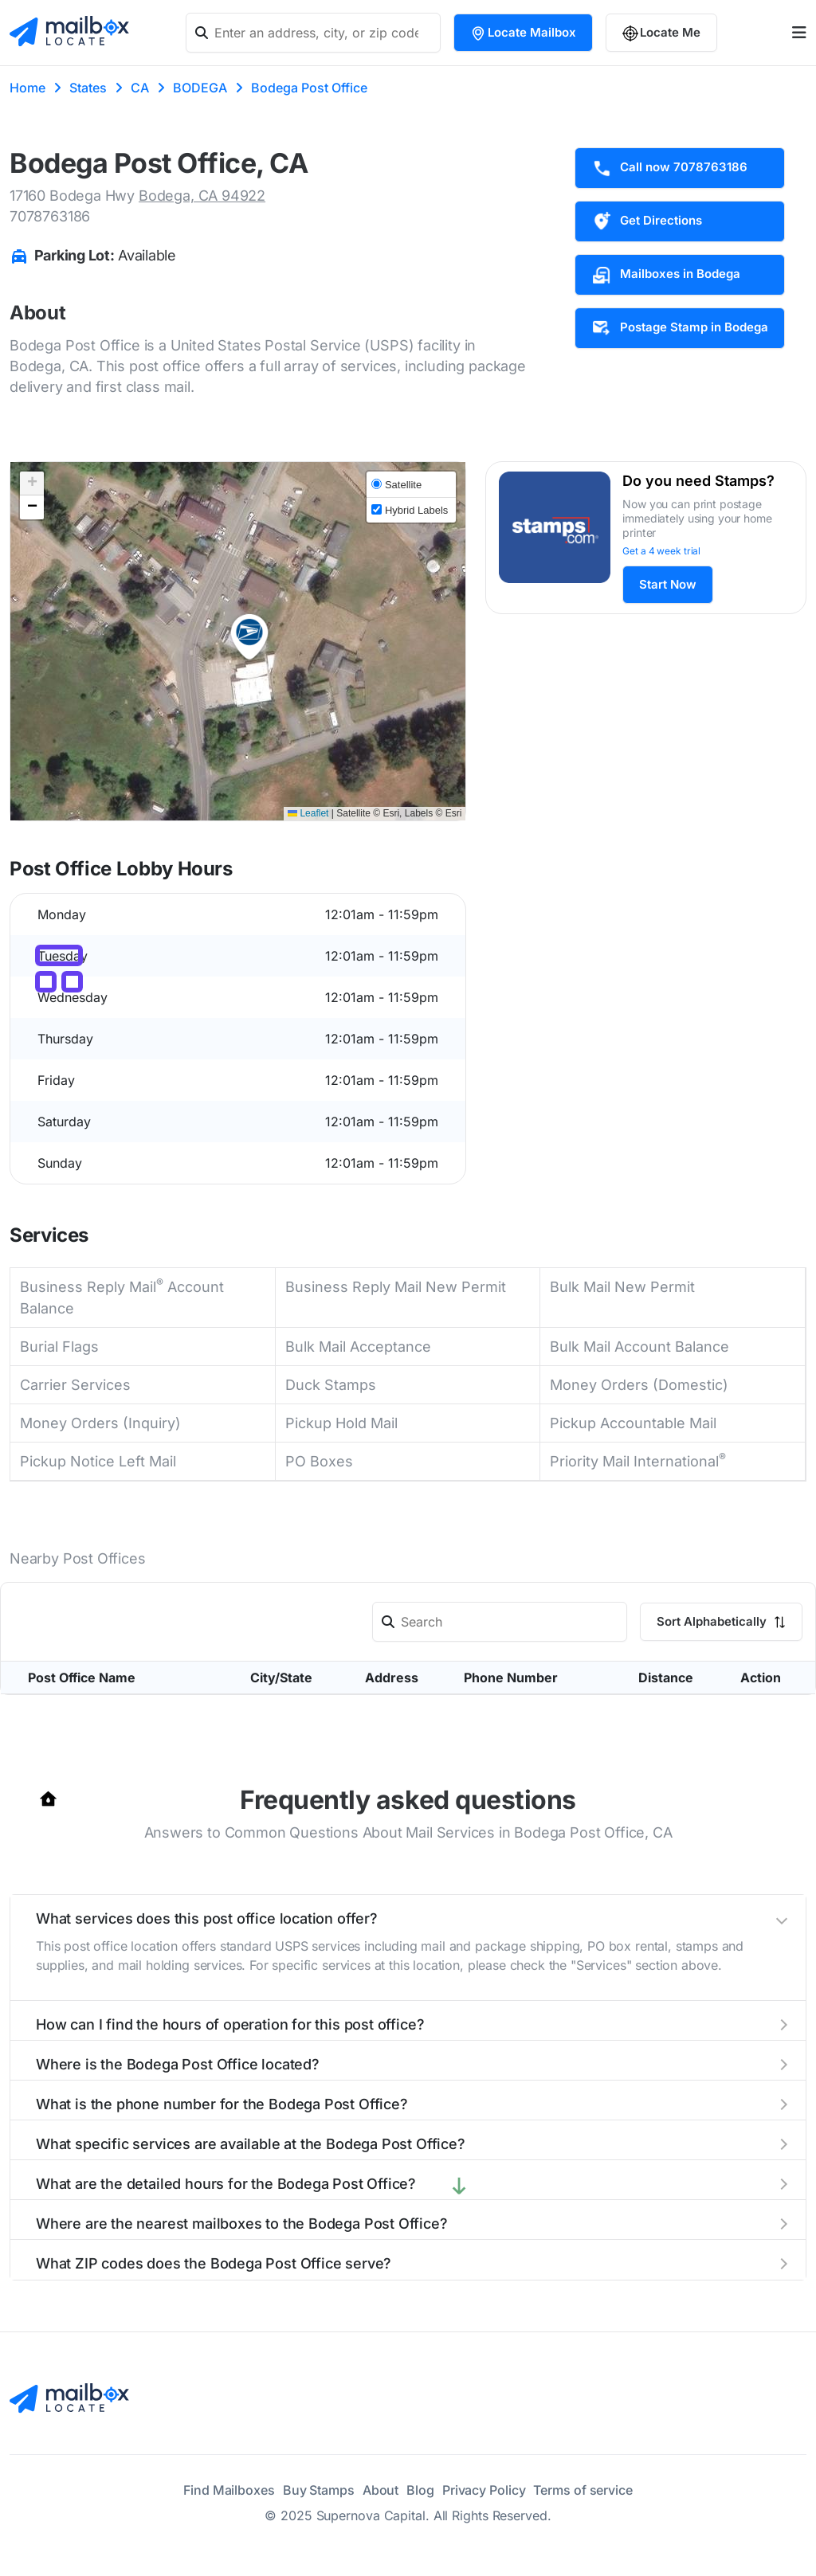 This screenshot has height=2576, width=816. What do you see at coordinates (459, 2186) in the screenshot?
I see `scroll down or view more content` at bounding box center [459, 2186].